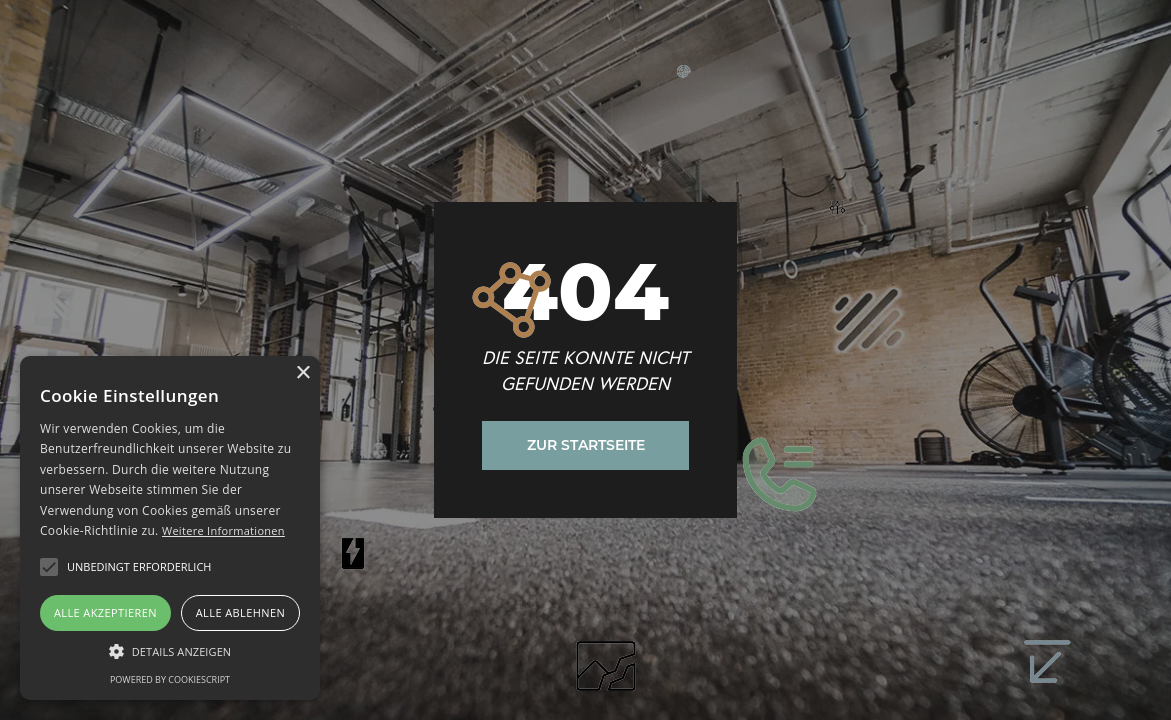 Image resolution: width=1171 pixels, height=720 pixels. What do you see at coordinates (513, 300) in the screenshot?
I see `access polygon or shape drawing tool` at bounding box center [513, 300].